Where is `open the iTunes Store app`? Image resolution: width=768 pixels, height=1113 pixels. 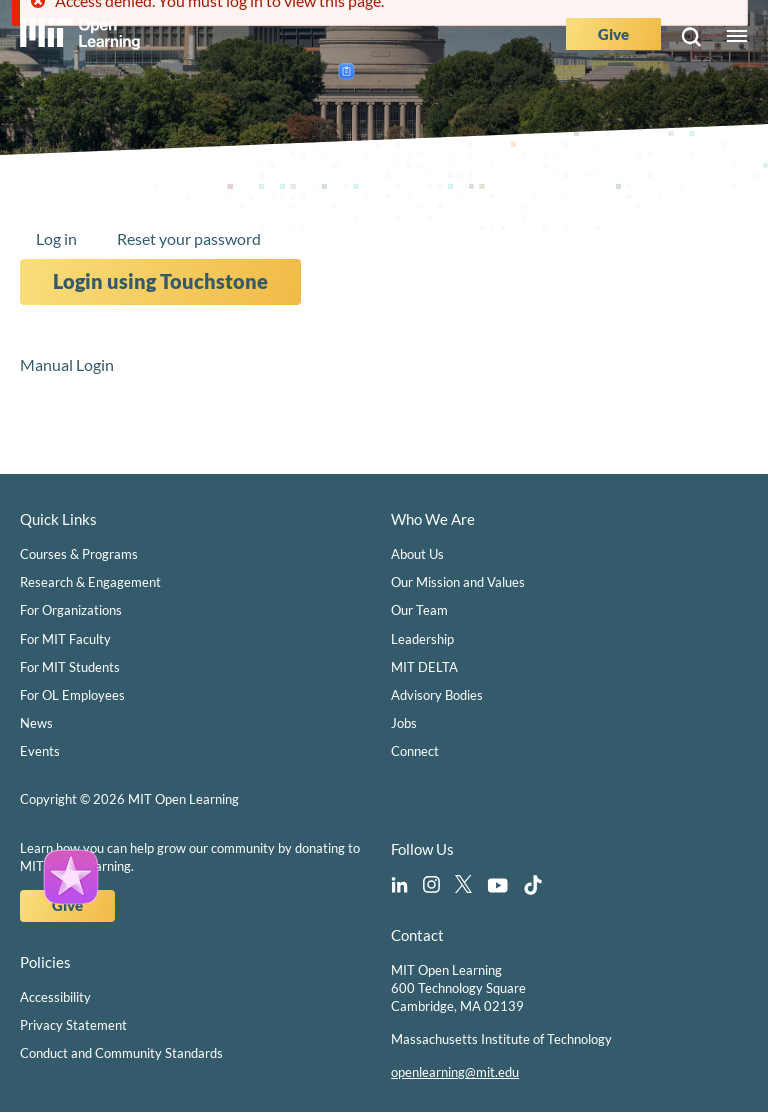 open the iTunes Store app is located at coordinates (71, 877).